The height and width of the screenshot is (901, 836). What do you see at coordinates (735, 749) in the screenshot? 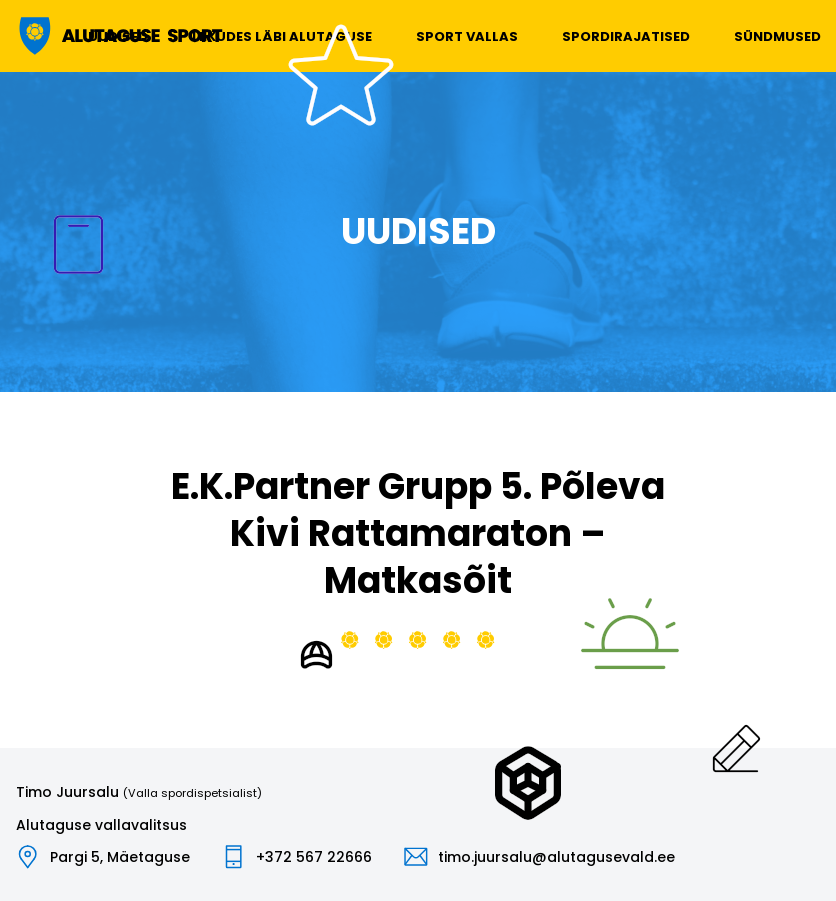
I see `edit text or content` at bounding box center [735, 749].